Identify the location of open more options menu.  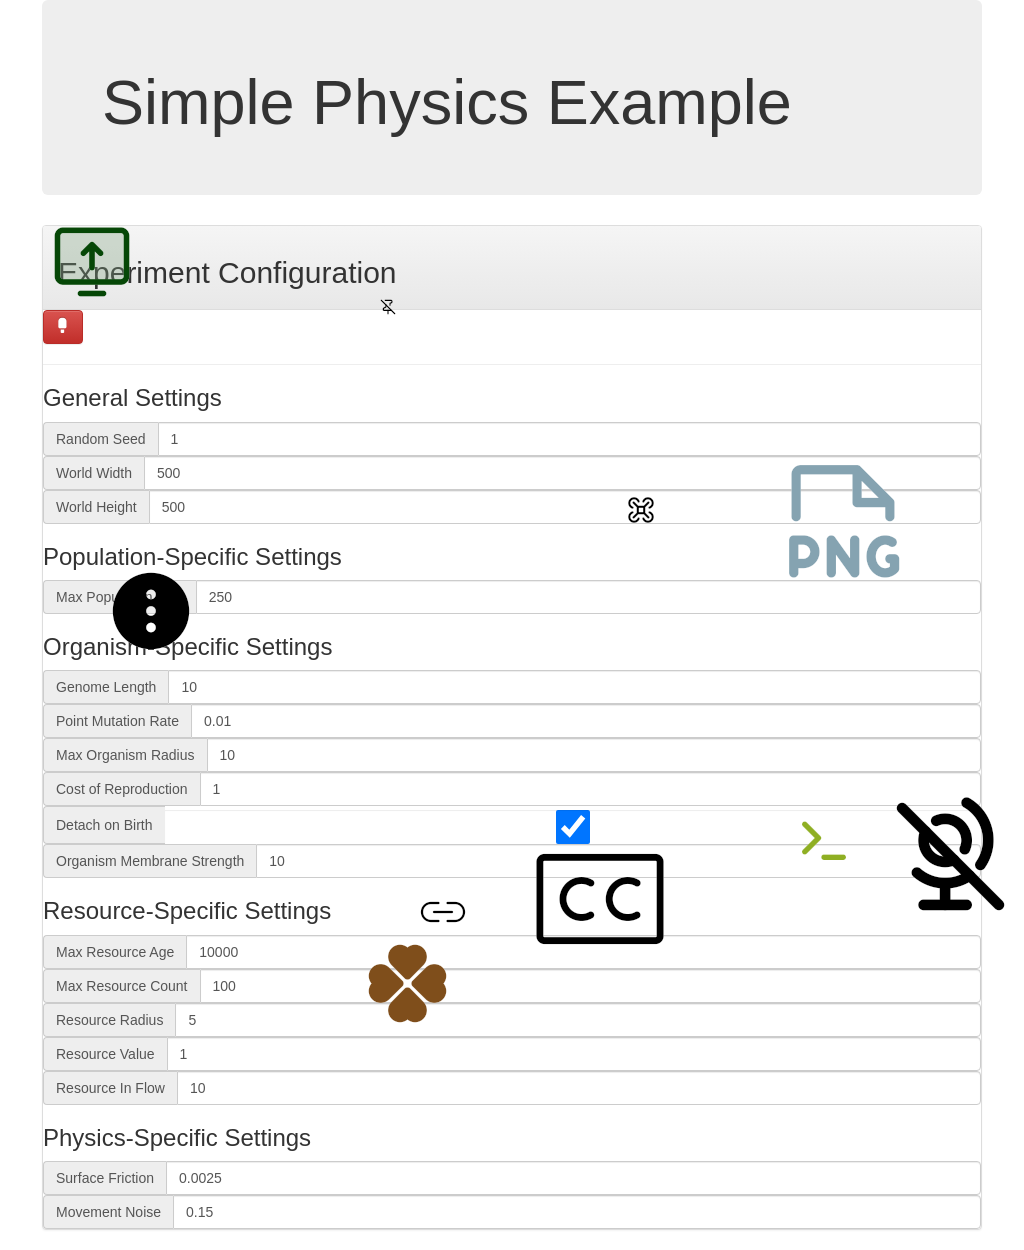
(151, 611).